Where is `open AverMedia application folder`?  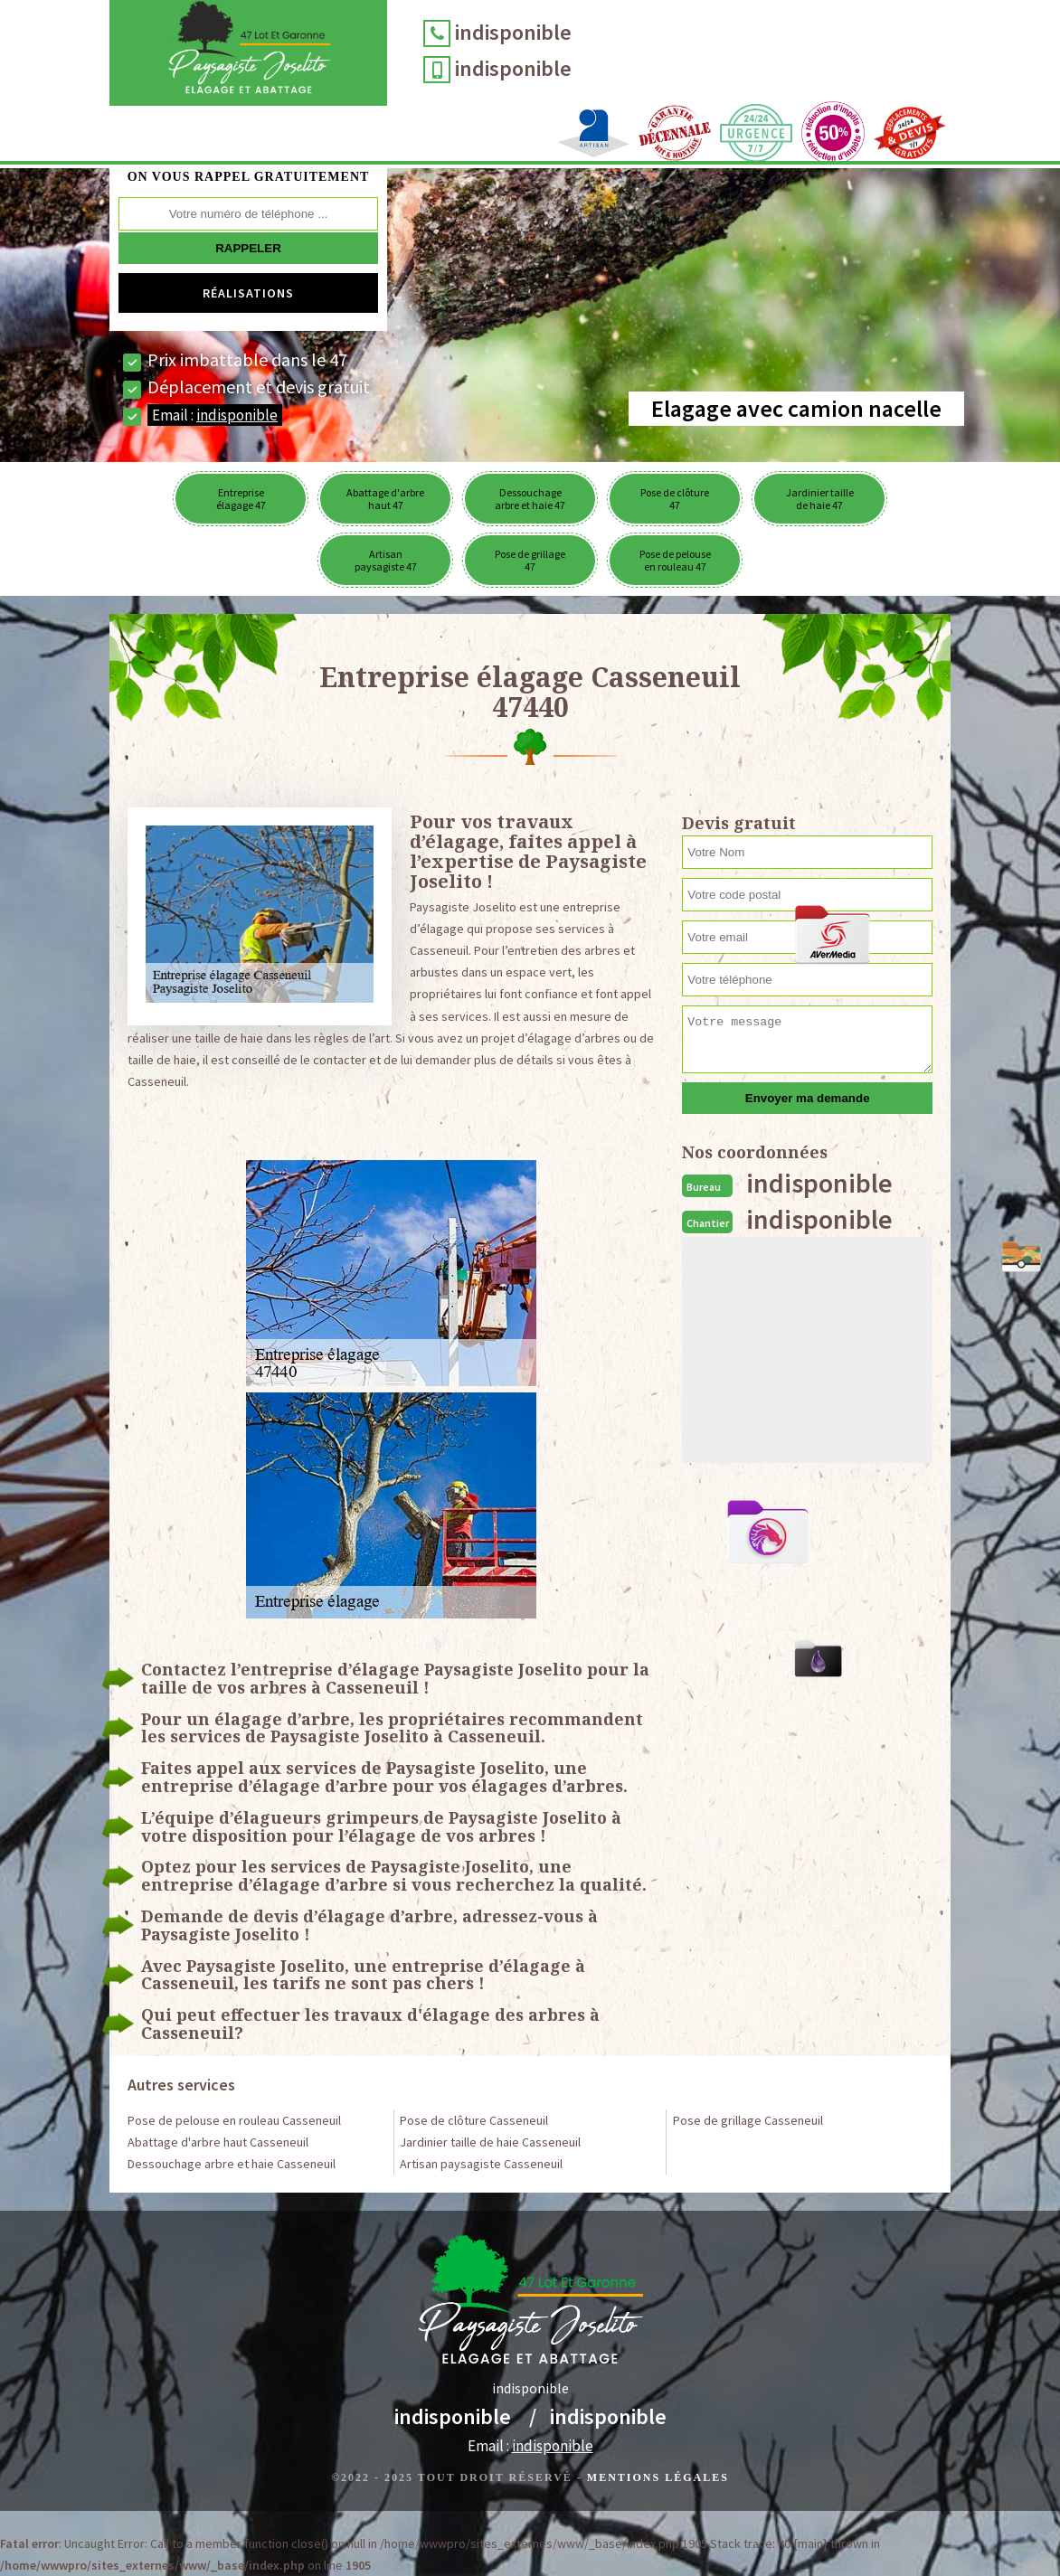 open AverMedia application folder is located at coordinates (832, 937).